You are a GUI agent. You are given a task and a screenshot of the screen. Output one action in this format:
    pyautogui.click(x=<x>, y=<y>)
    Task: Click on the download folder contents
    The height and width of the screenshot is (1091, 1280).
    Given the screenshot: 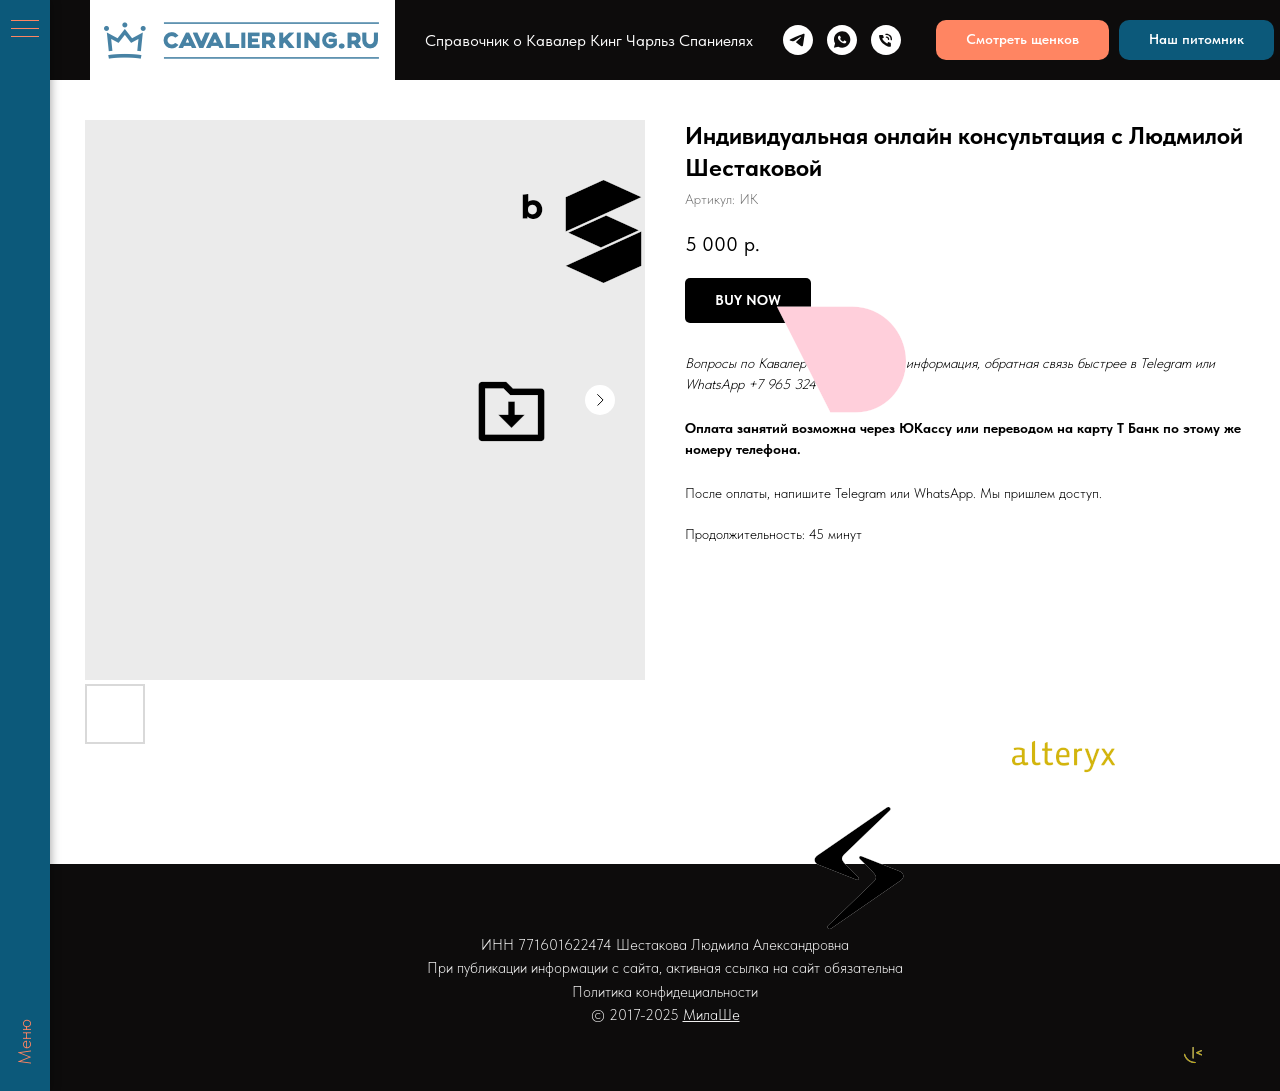 What is the action you would take?
    pyautogui.click(x=511, y=411)
    